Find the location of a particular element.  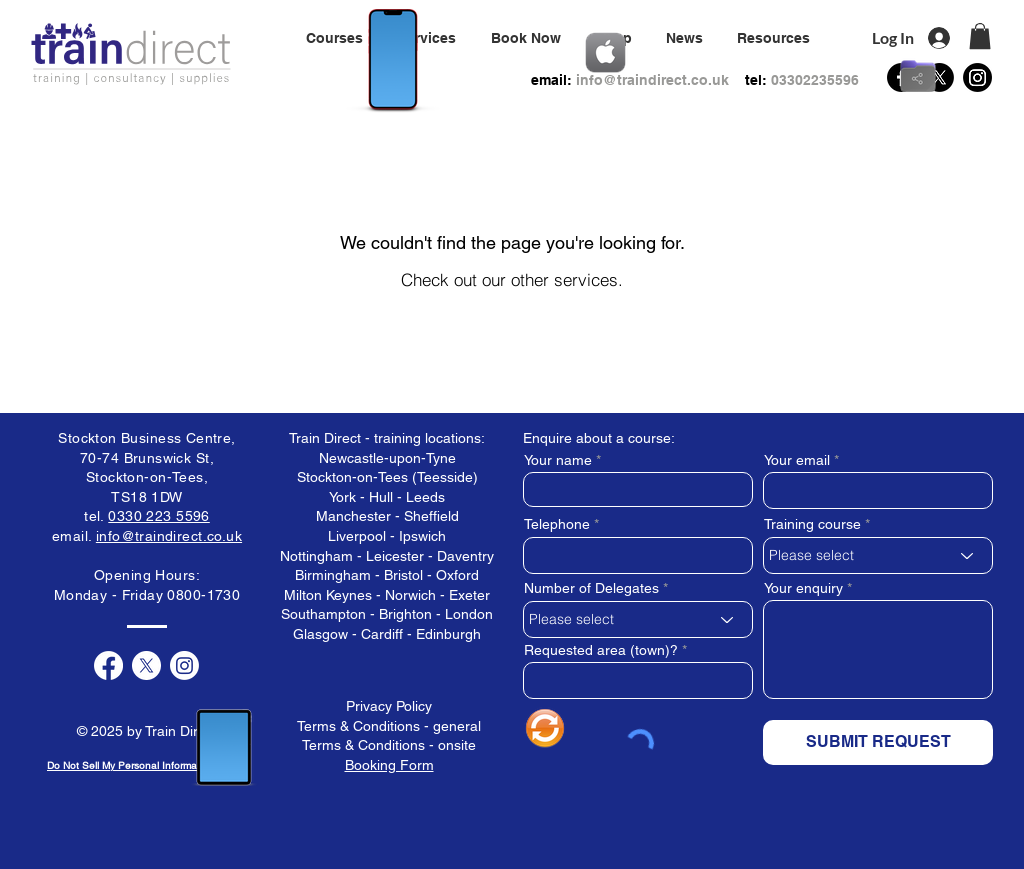

access your public shared folder is located at coordinates (918, 76).